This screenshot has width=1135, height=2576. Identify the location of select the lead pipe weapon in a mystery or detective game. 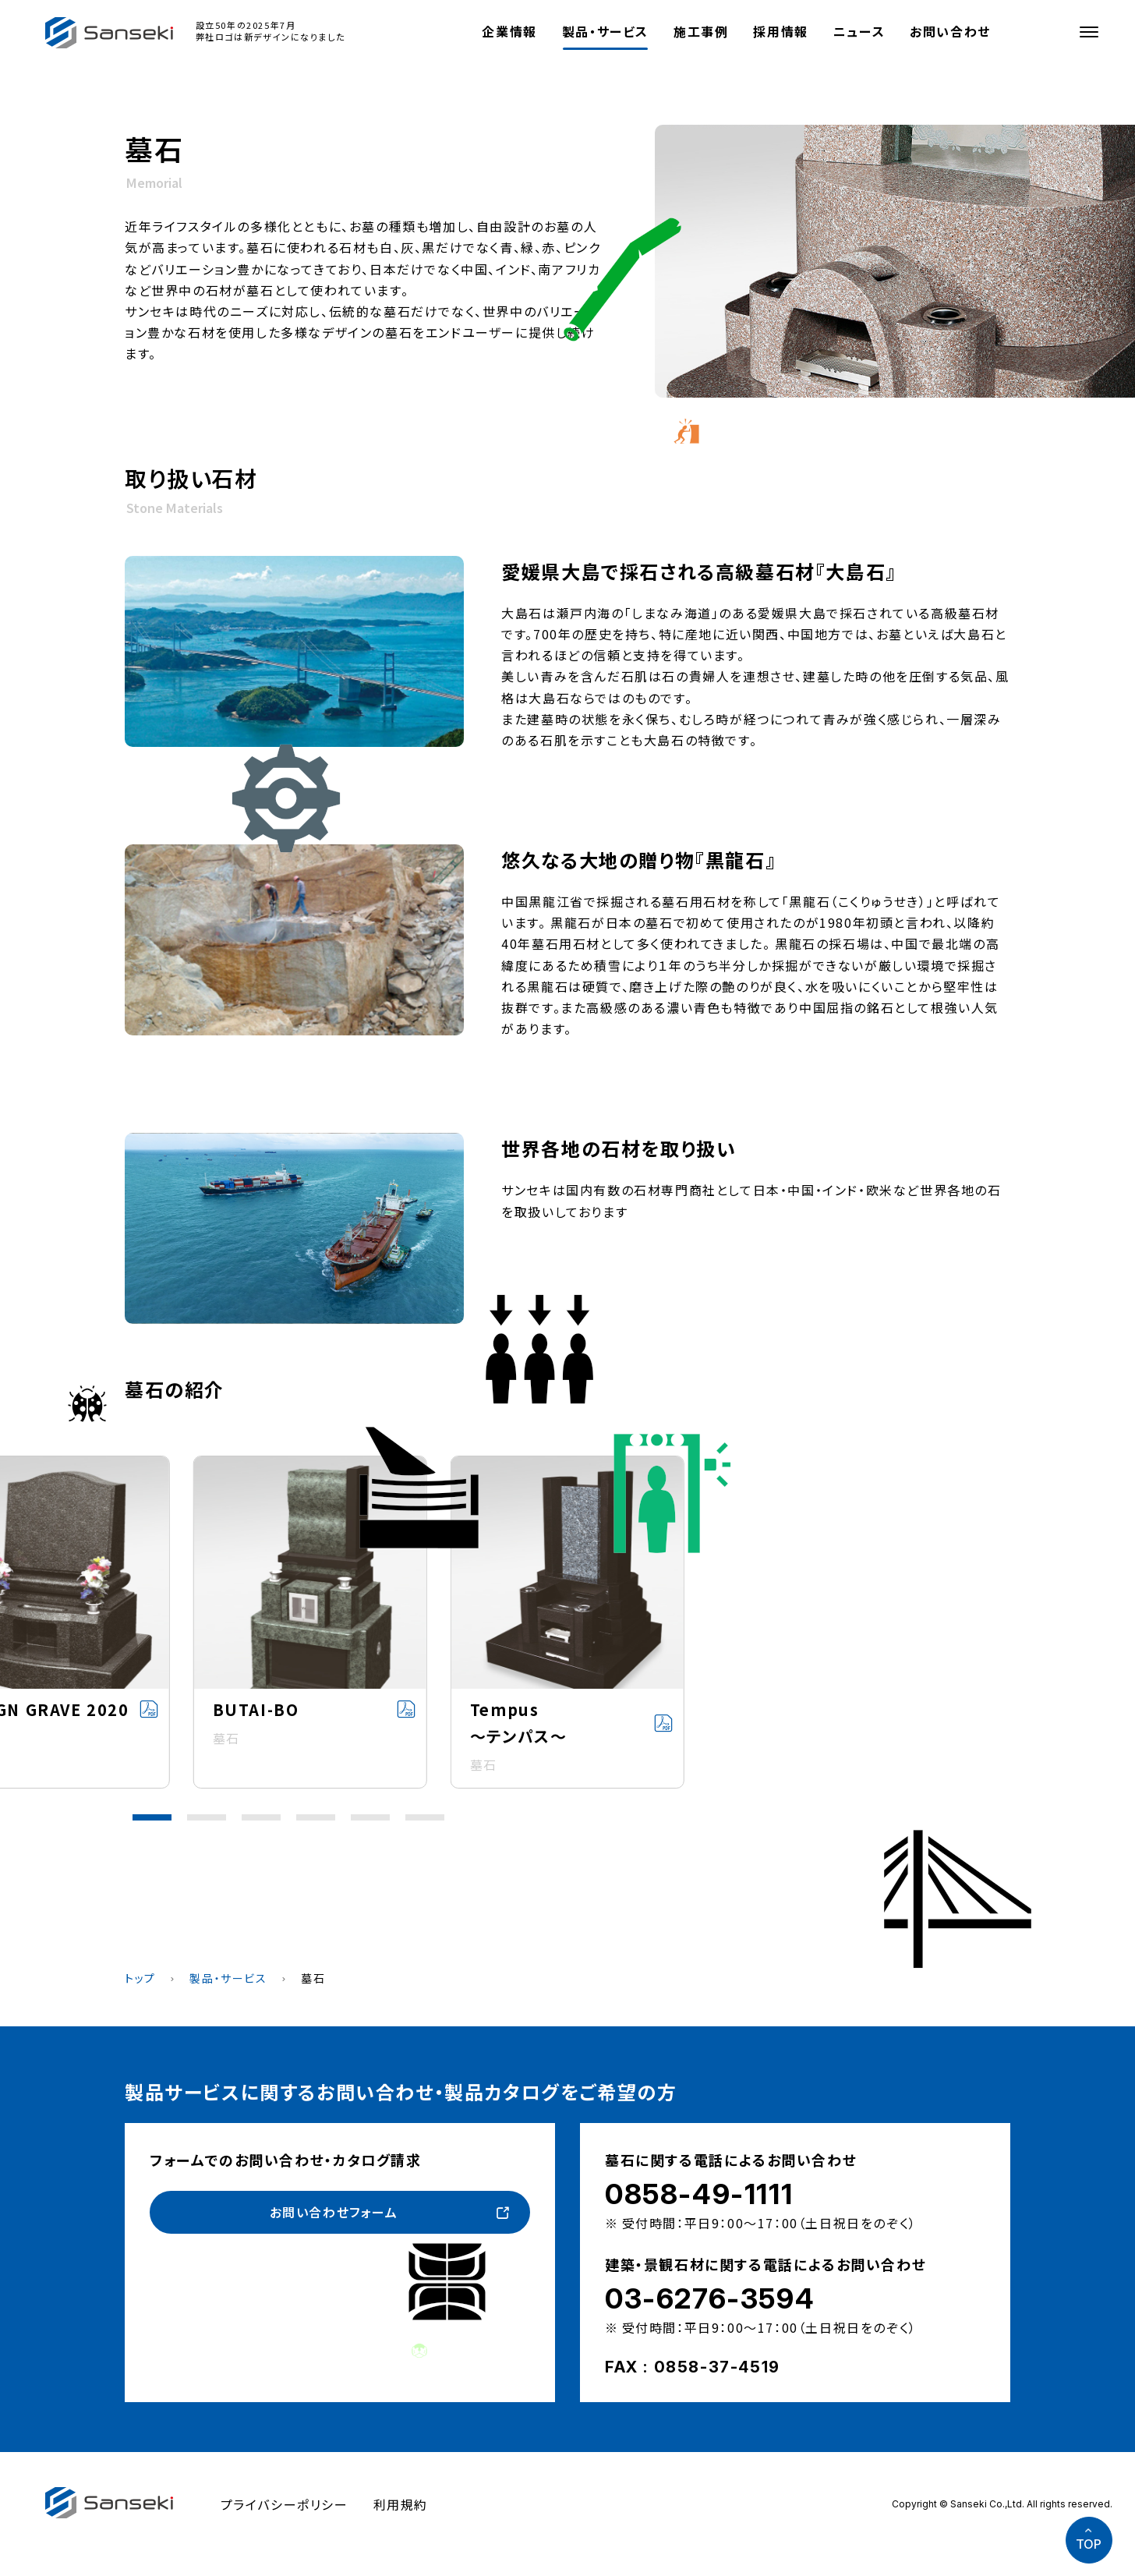
(622, 279).